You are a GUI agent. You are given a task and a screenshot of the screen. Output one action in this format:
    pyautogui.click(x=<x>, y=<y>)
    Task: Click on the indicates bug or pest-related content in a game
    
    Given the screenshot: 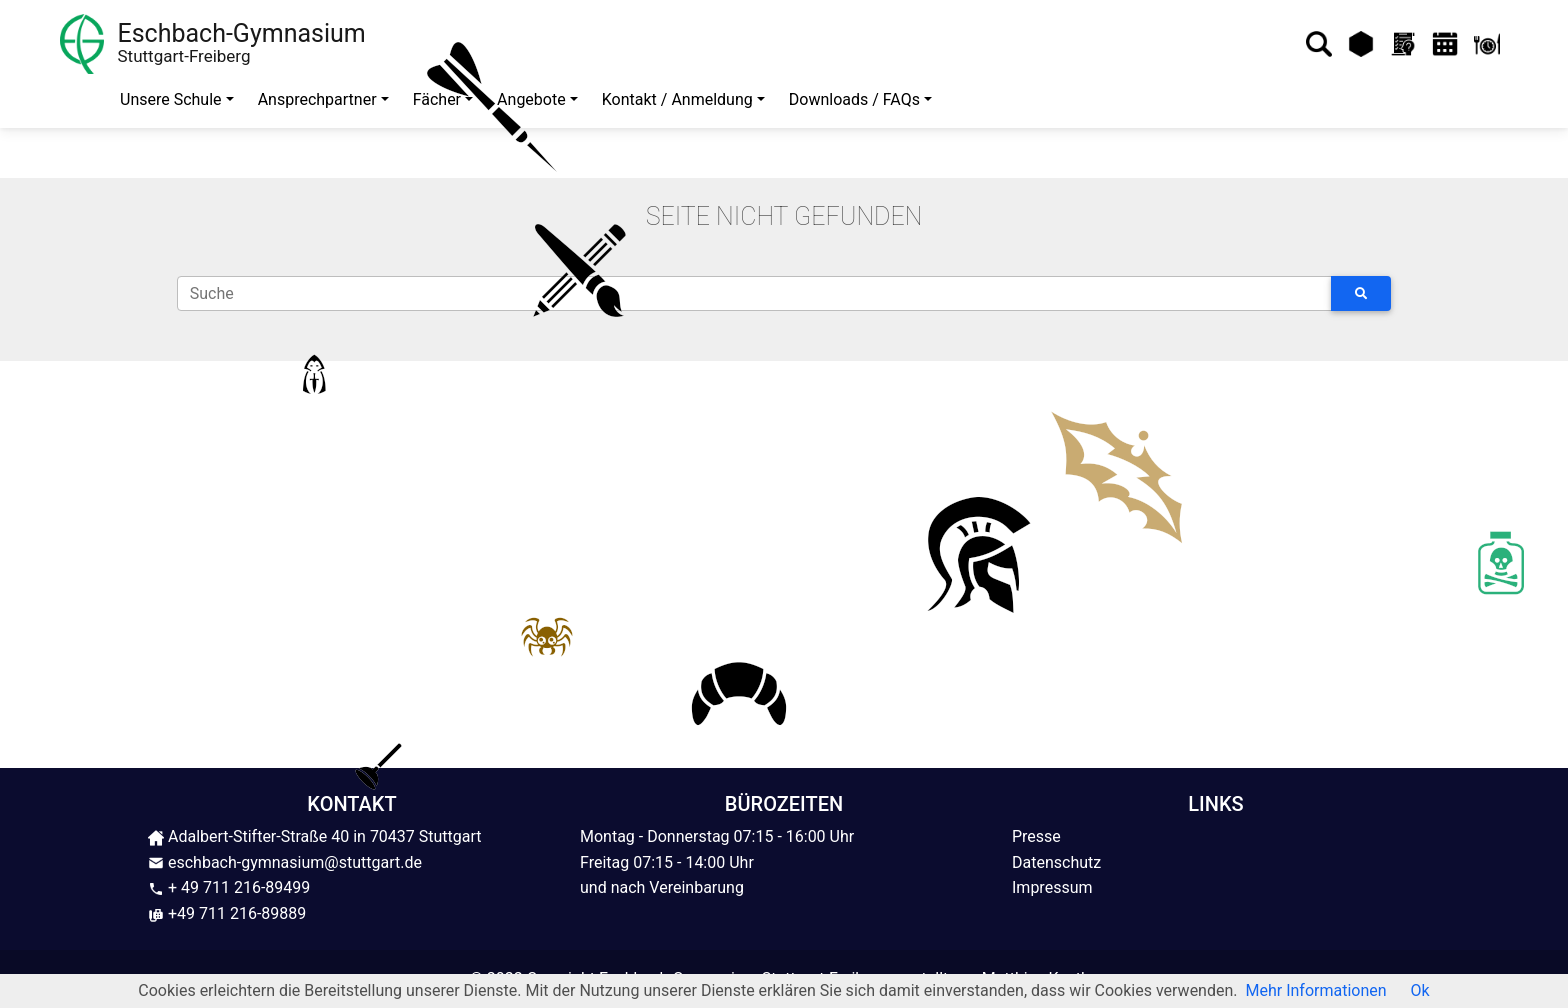 What is the action you would take?
    pyautogui.click(x=547, y=638)
    